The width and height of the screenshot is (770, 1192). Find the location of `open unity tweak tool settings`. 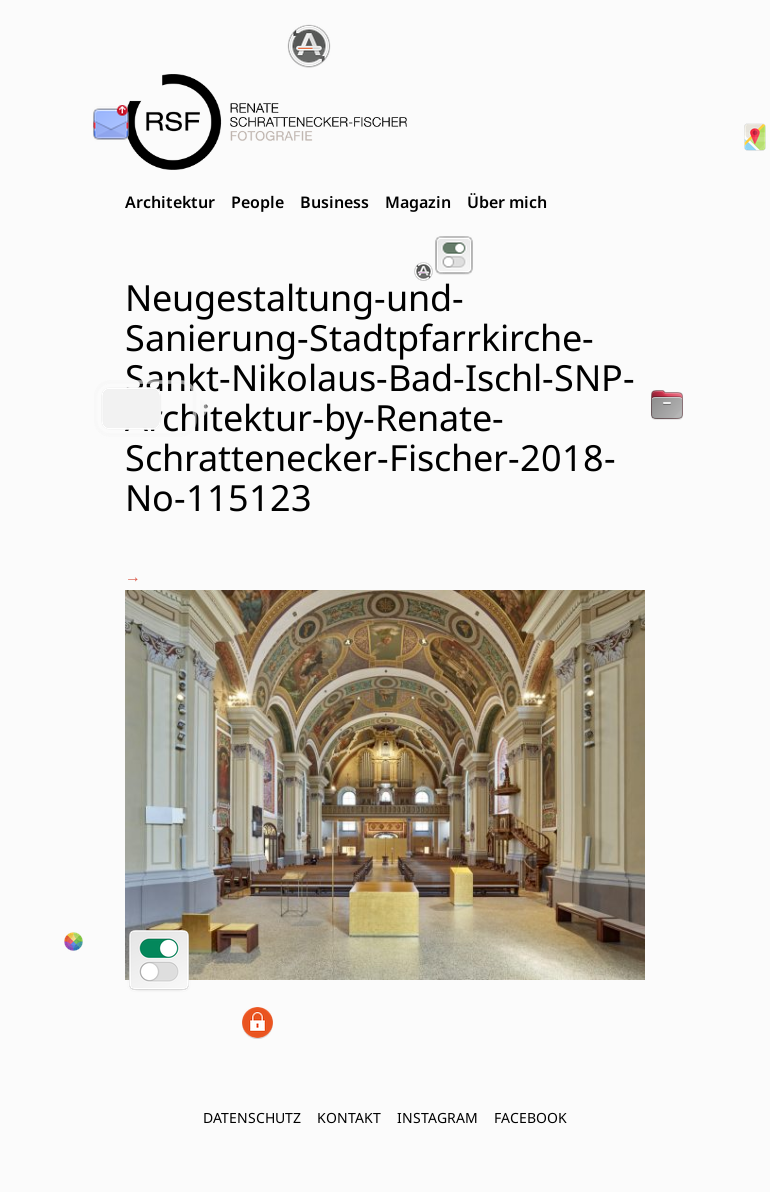

open unity tweak tool settings is located at coordinates (454, 255).